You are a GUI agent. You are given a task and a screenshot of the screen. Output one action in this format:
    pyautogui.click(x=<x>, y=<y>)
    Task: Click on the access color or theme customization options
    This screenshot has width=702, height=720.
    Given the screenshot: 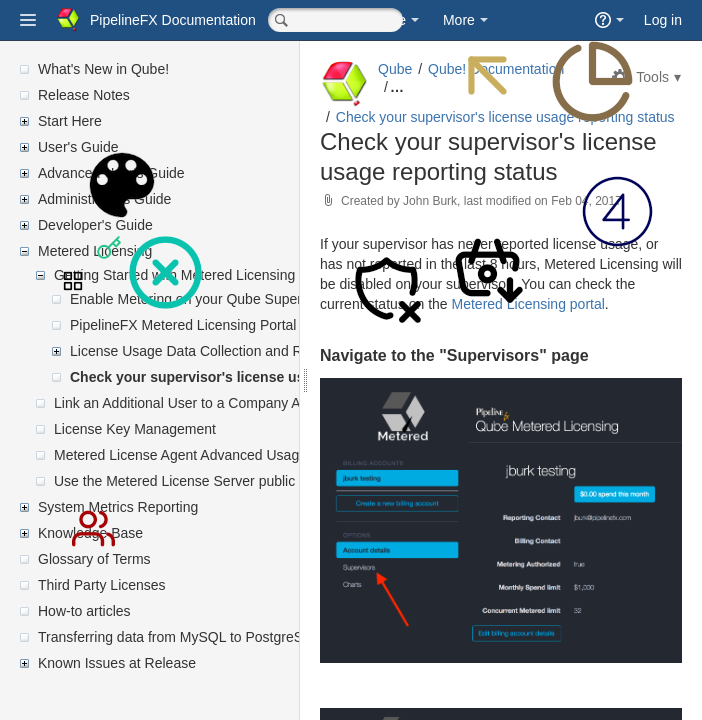 What is the action you would take?
    pyautogui.click(x=122, y=185)
    